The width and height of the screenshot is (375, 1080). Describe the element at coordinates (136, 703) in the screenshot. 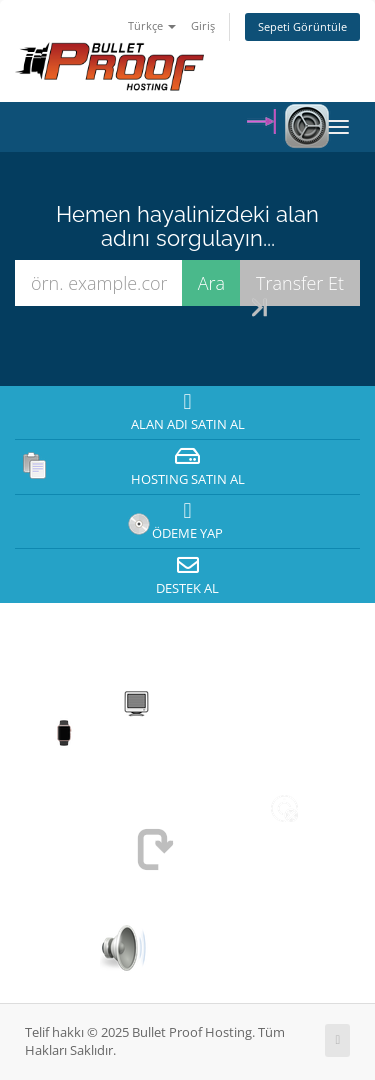

I see `access connected PC or windows computer` at that location.